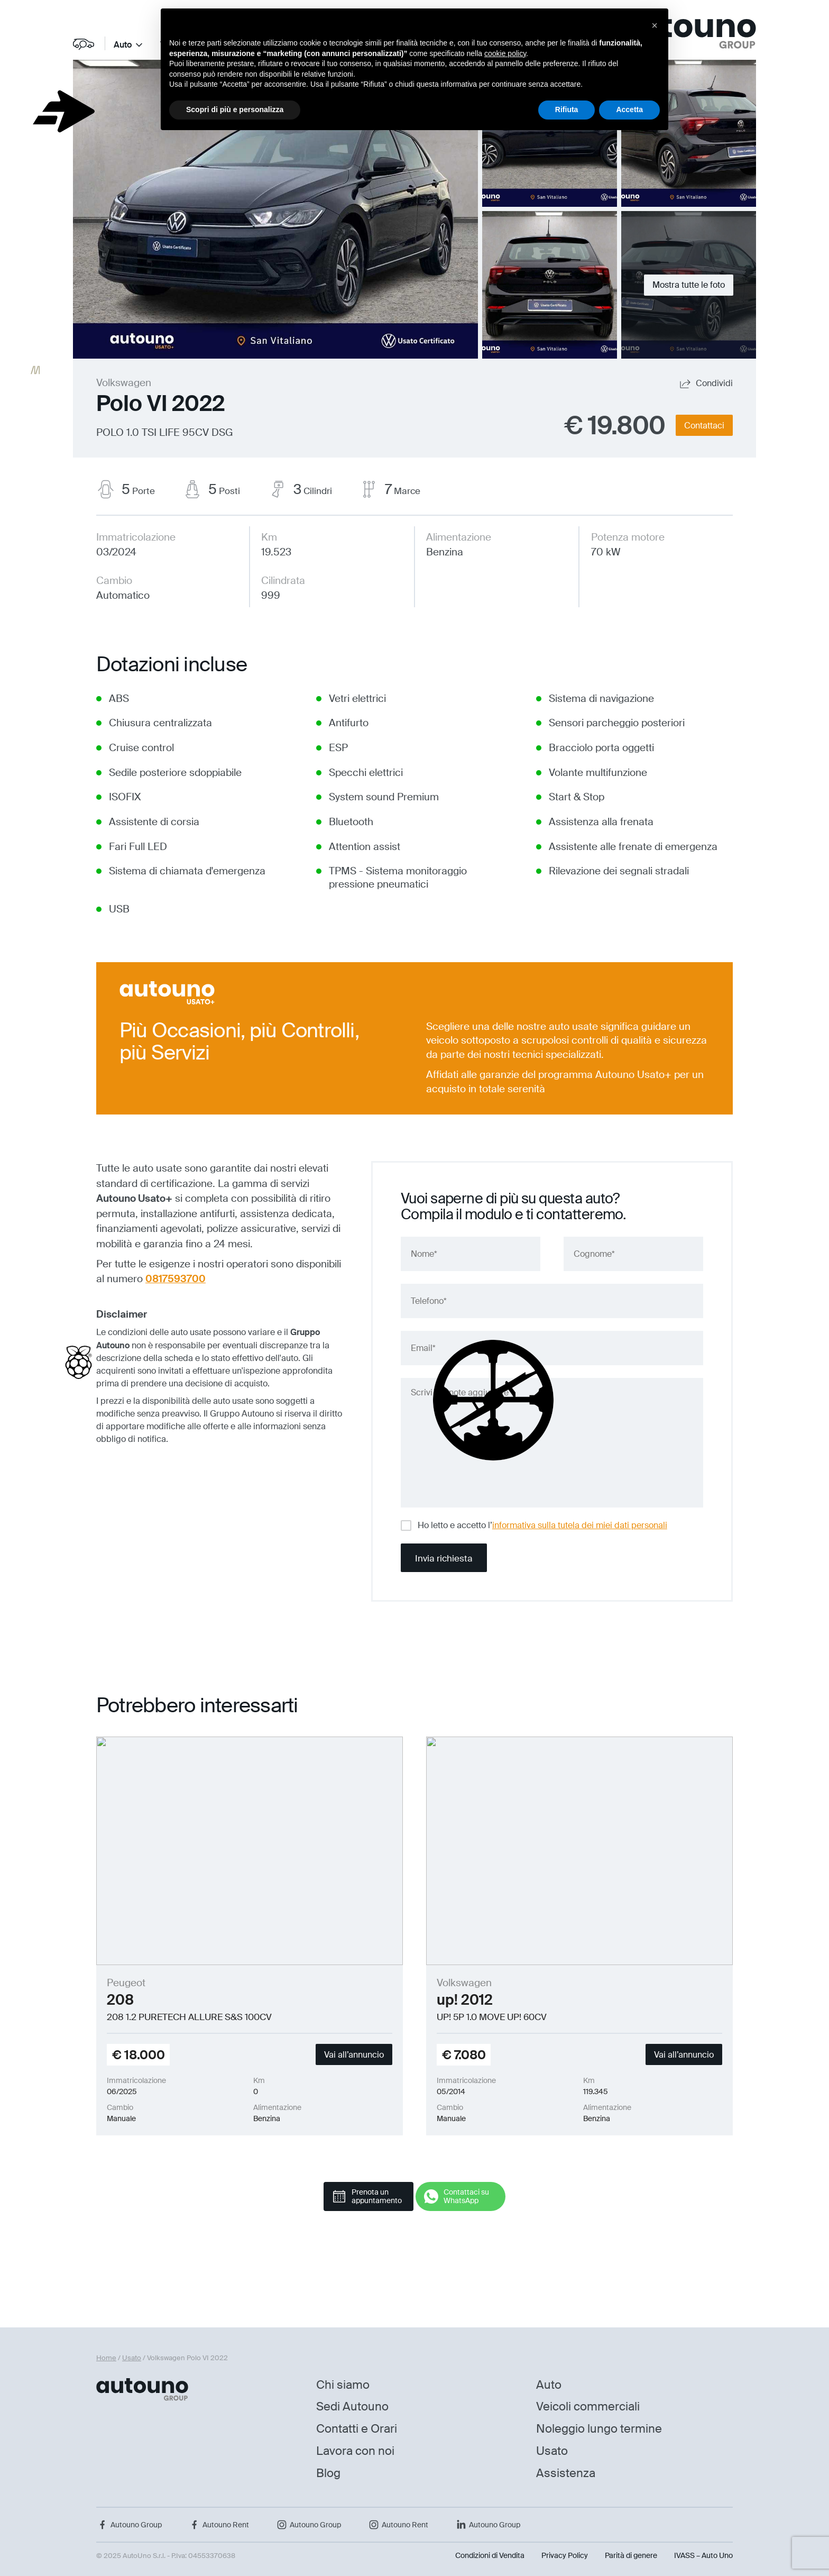 This screenshot has height=2576, width=829. I want to click on visit MDN Web Docs for developer documentation, so click(35, 370).